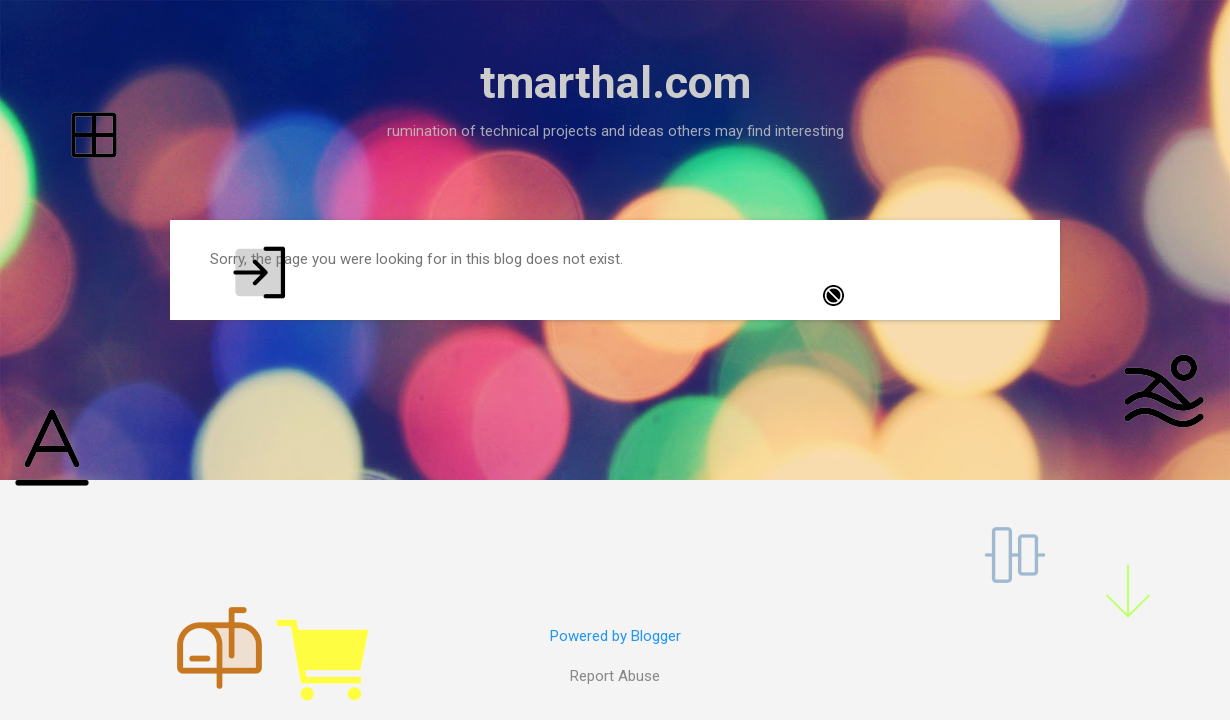  Describe the element at coordinates (219, 649) in the screenshot. I see `access your mailbox or inbox` at that location.